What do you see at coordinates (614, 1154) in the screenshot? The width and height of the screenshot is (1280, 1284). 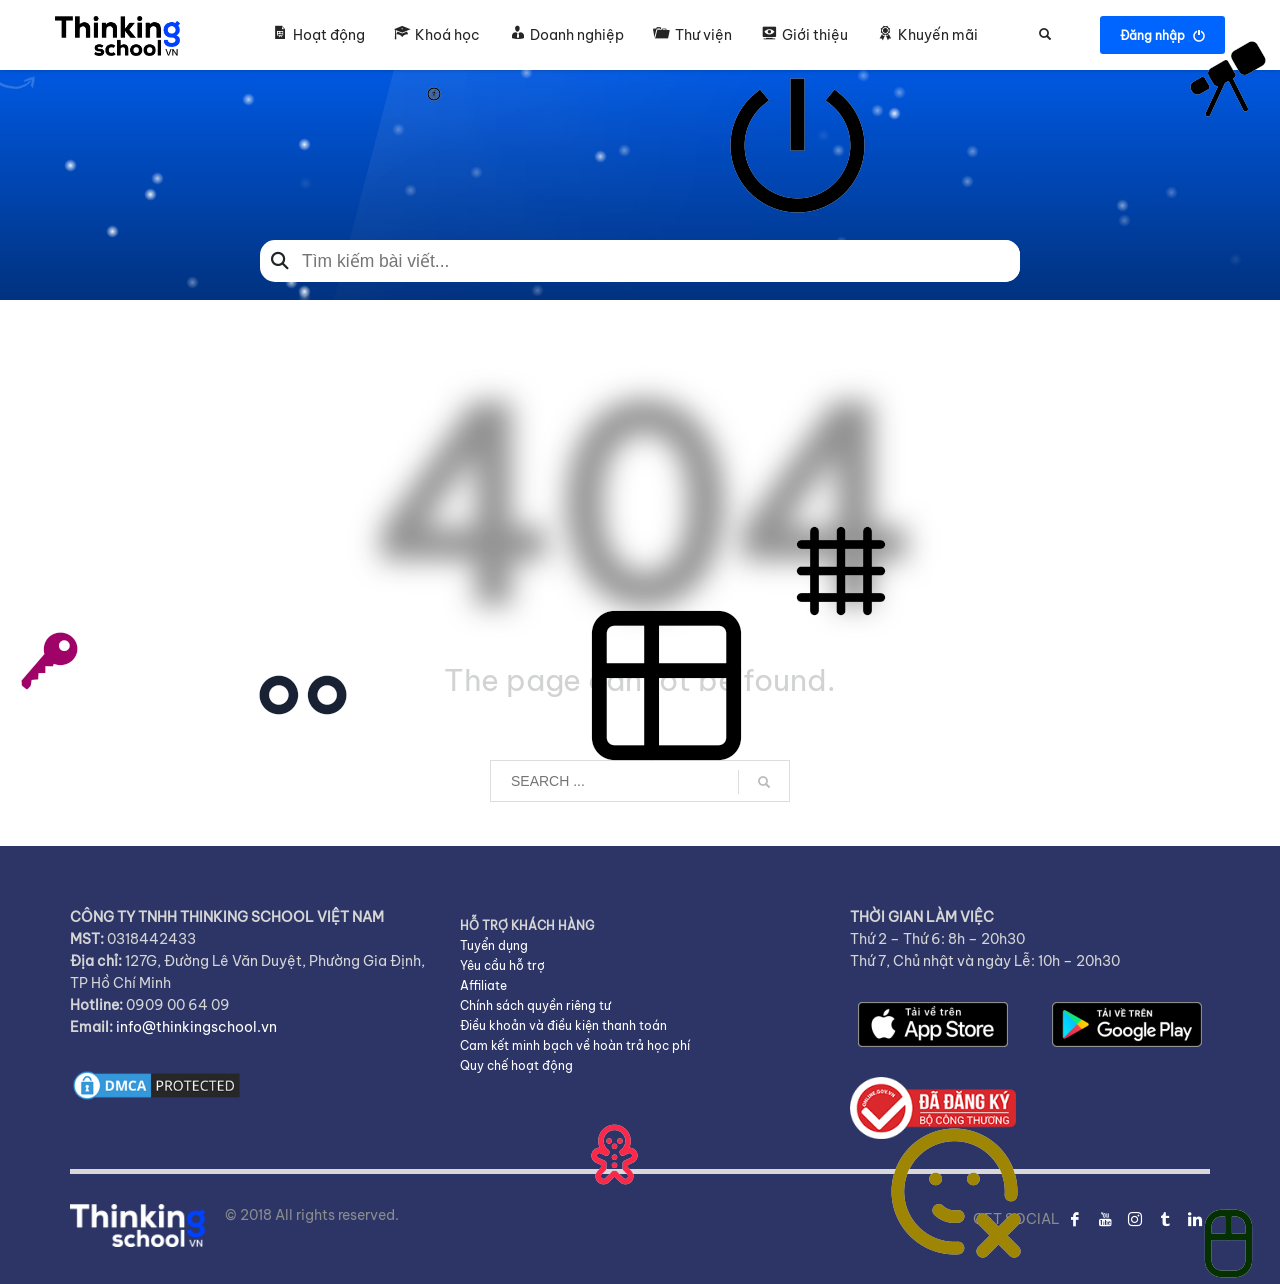 I see `access holiday or seasonal content` at bounding box center [614, 1154].